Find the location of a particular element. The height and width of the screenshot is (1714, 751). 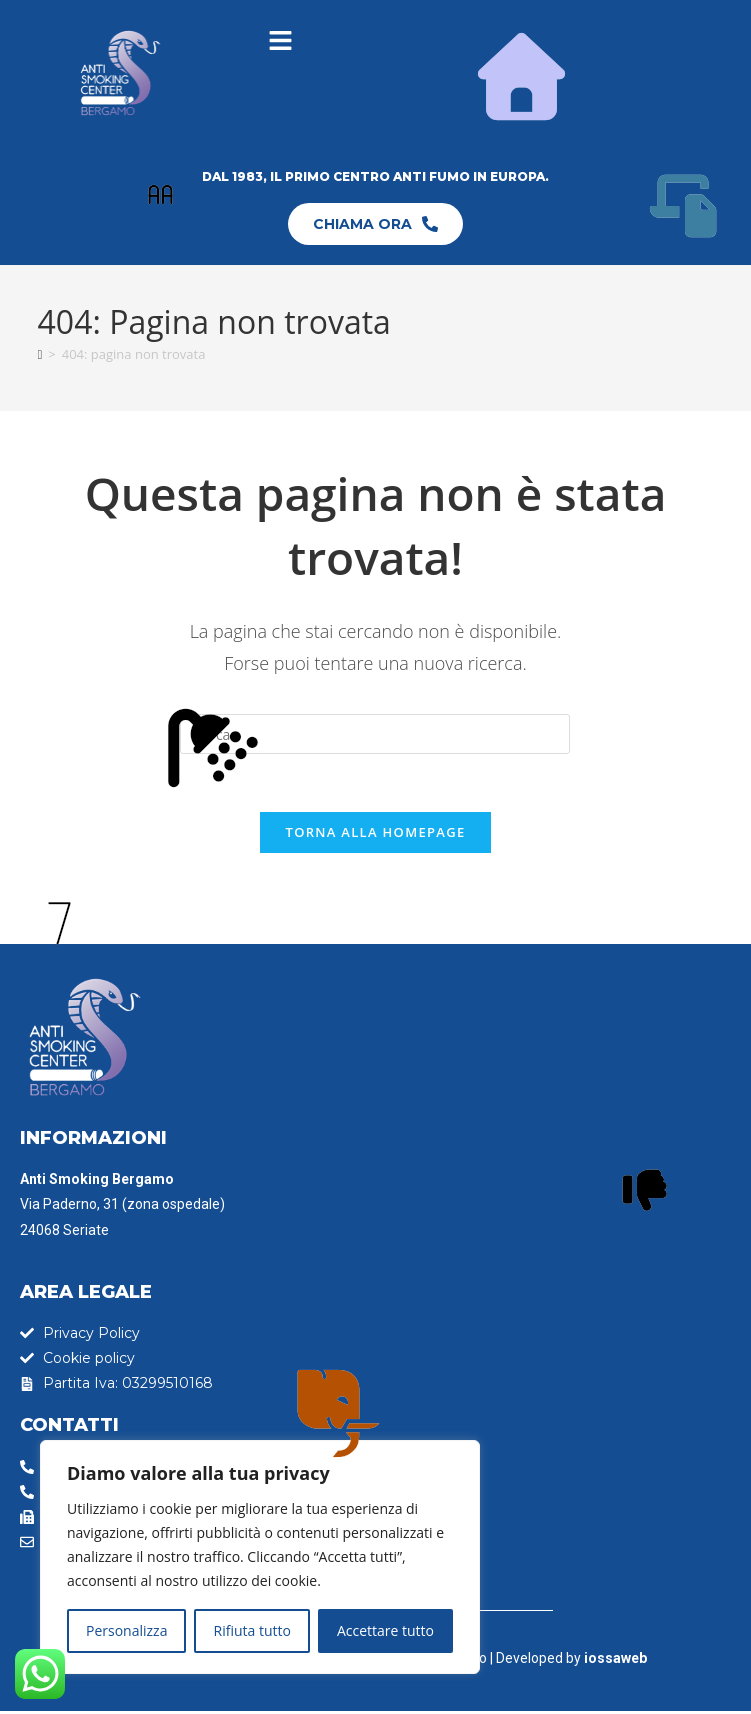

dislike or downvote content is located at coordinates (645, 1189).